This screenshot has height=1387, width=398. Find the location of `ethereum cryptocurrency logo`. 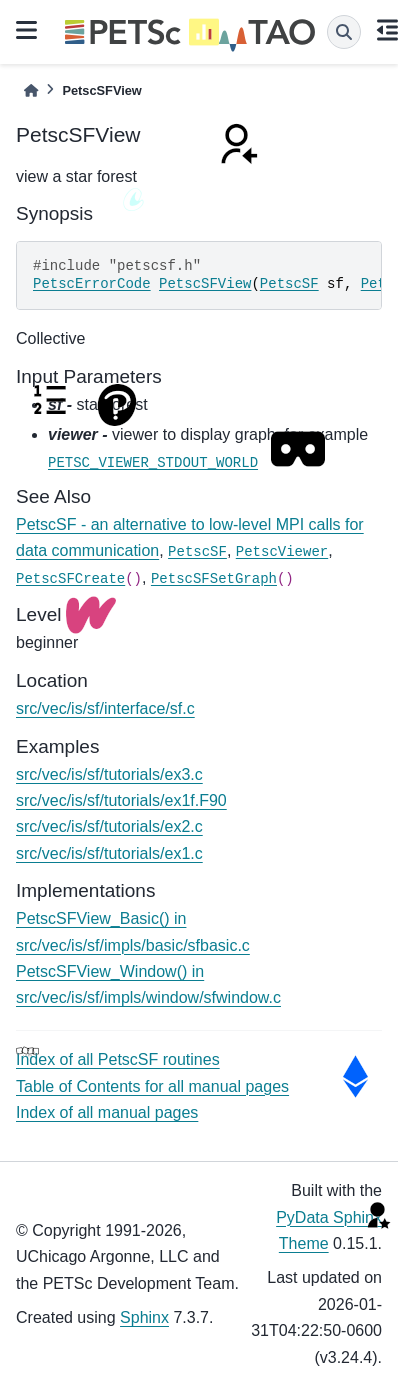

ethereum cryptocurrency logo is located at coordinates (355, 1076).